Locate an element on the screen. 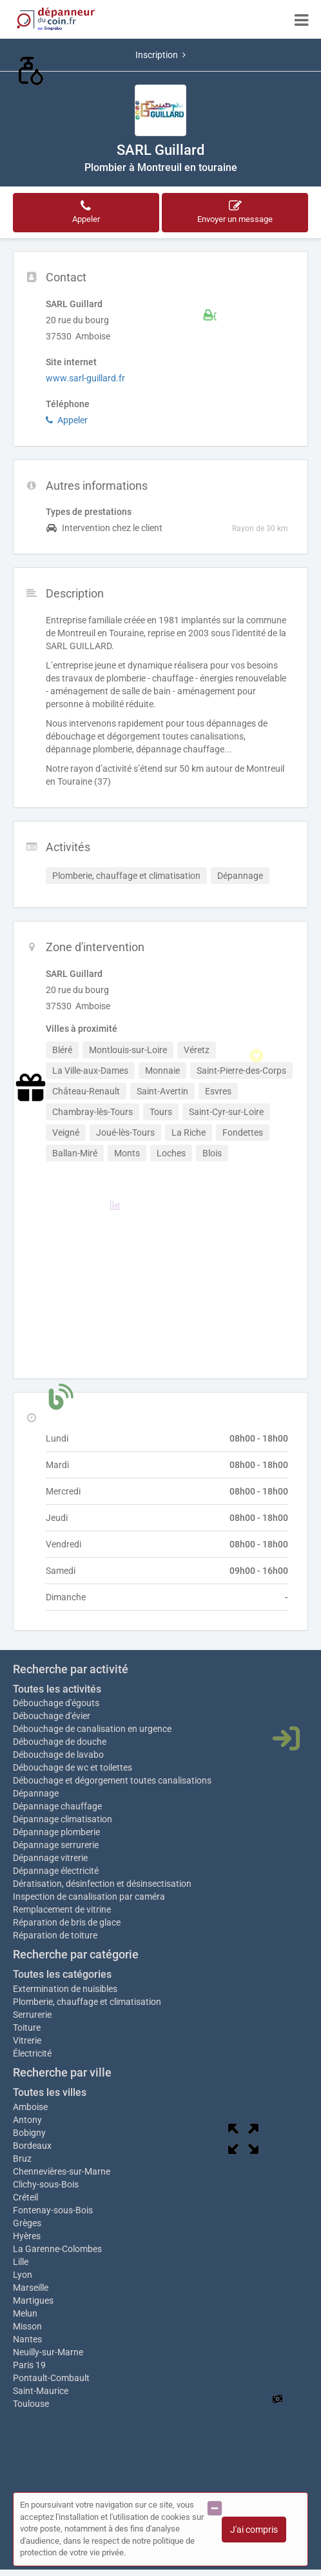 This screenshot has width=321, height=2576. view or redeem a gift is located at coordinates (30, 1088).